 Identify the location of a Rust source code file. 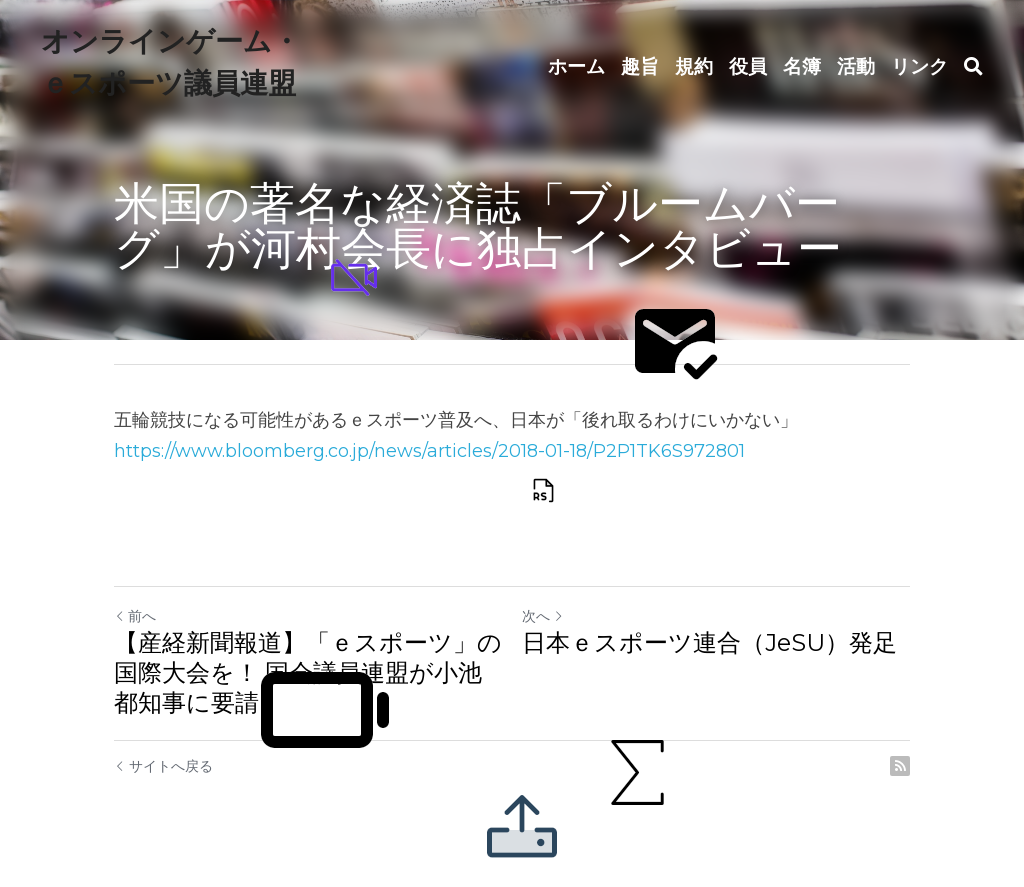
(543, 490).